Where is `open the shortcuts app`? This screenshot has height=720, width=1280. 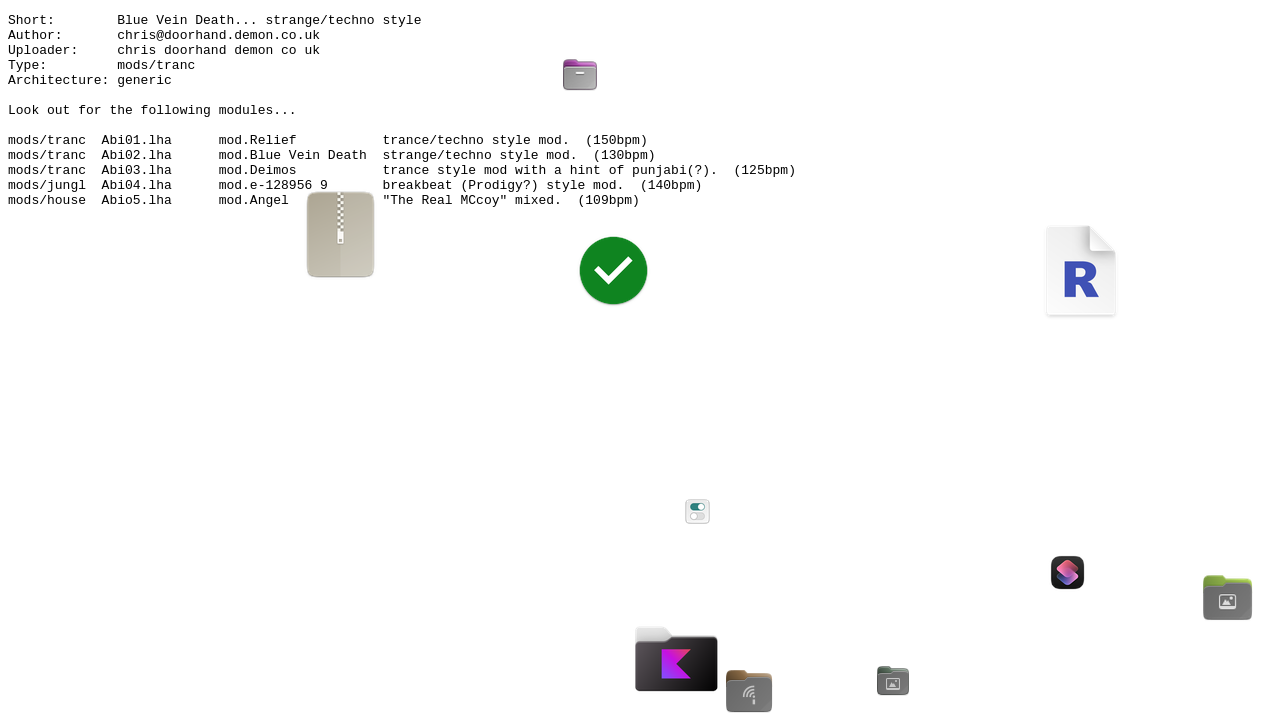 open the shortcuts app is located at coordinates (1067, 572).